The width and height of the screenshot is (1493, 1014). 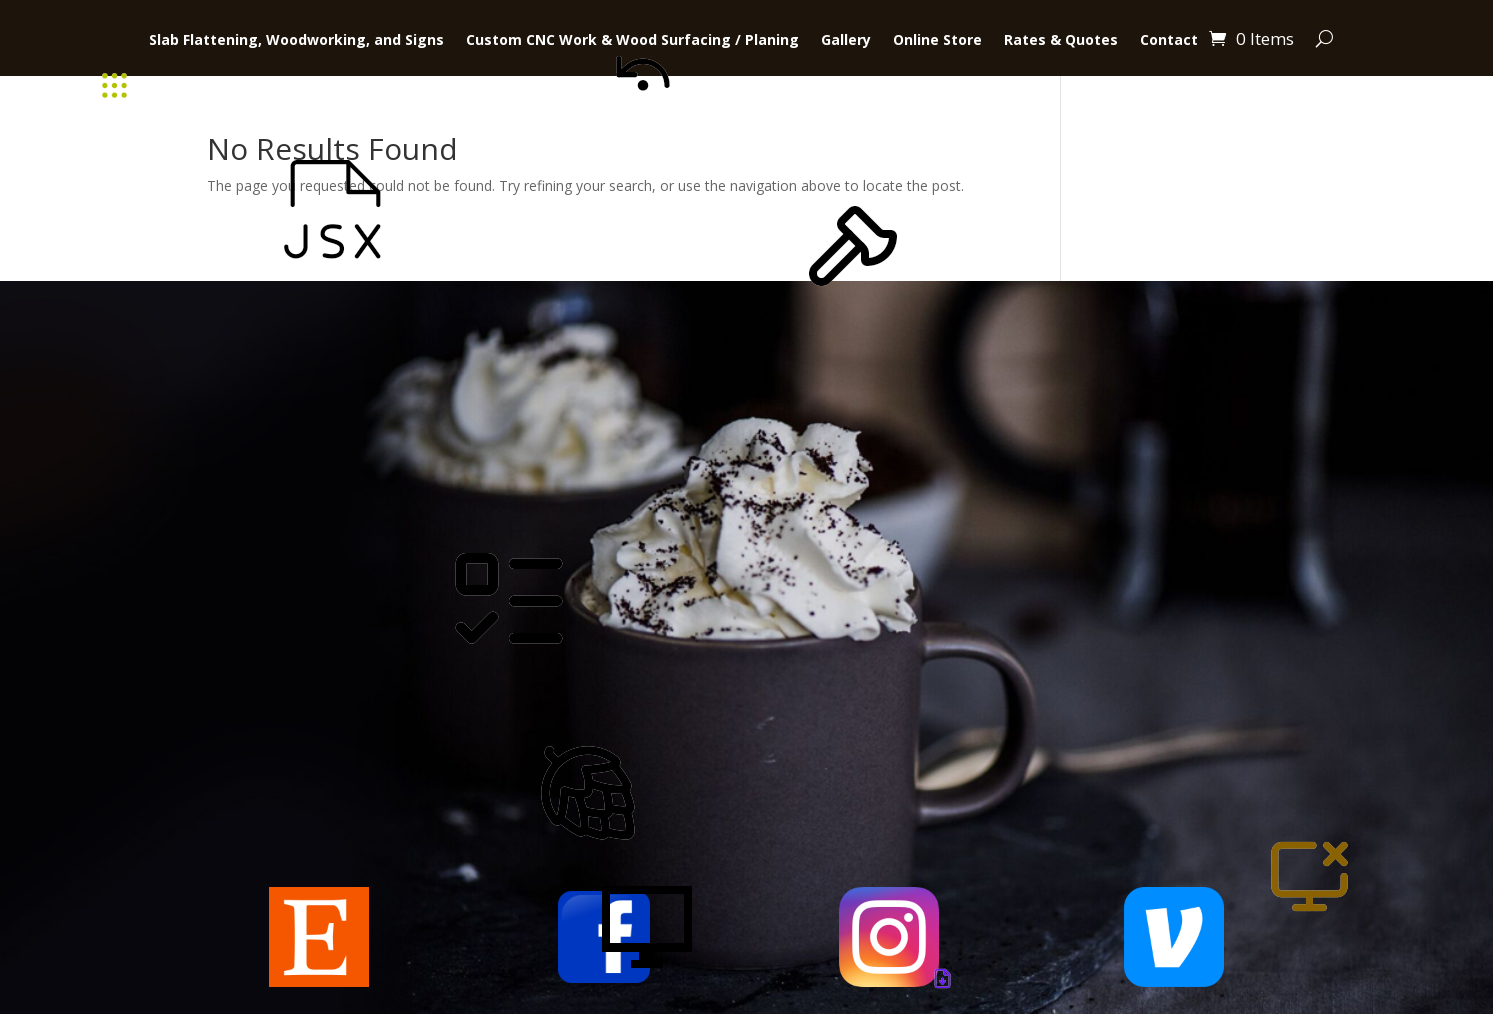 I want to click on access crafting or building tools, so click(x=853, y=246).